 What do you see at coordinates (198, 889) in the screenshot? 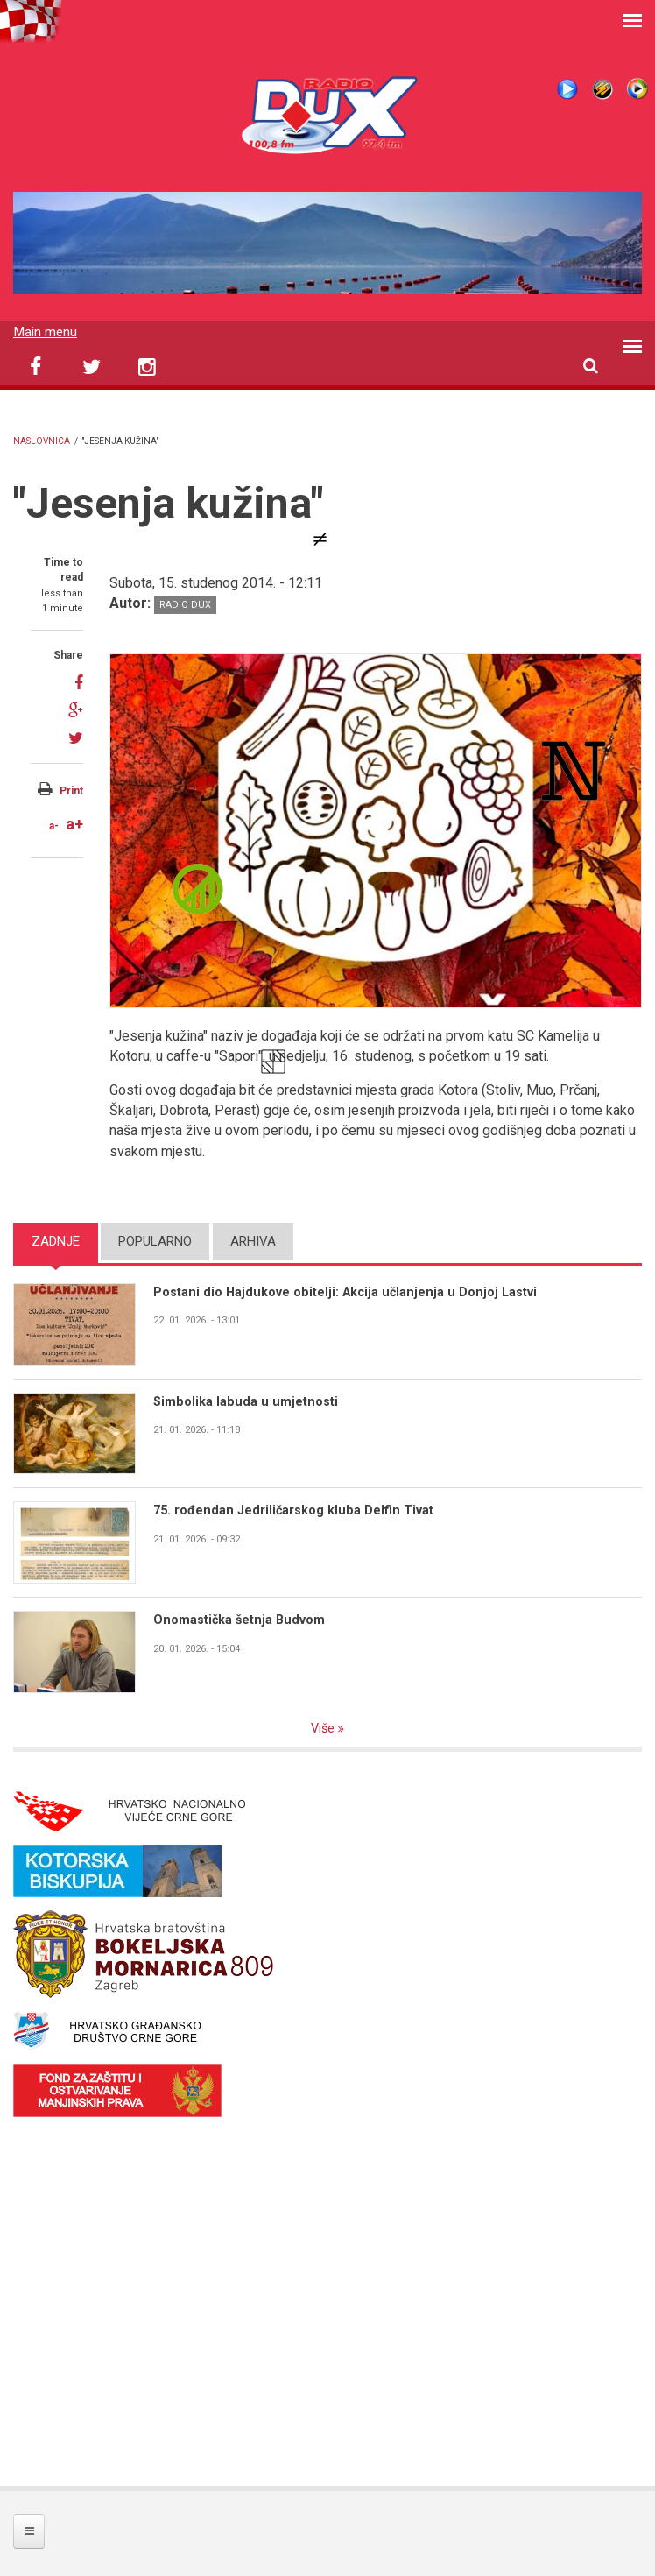
I see `toggle half-tone or contrast display mode` at bounding box center [198, 889].